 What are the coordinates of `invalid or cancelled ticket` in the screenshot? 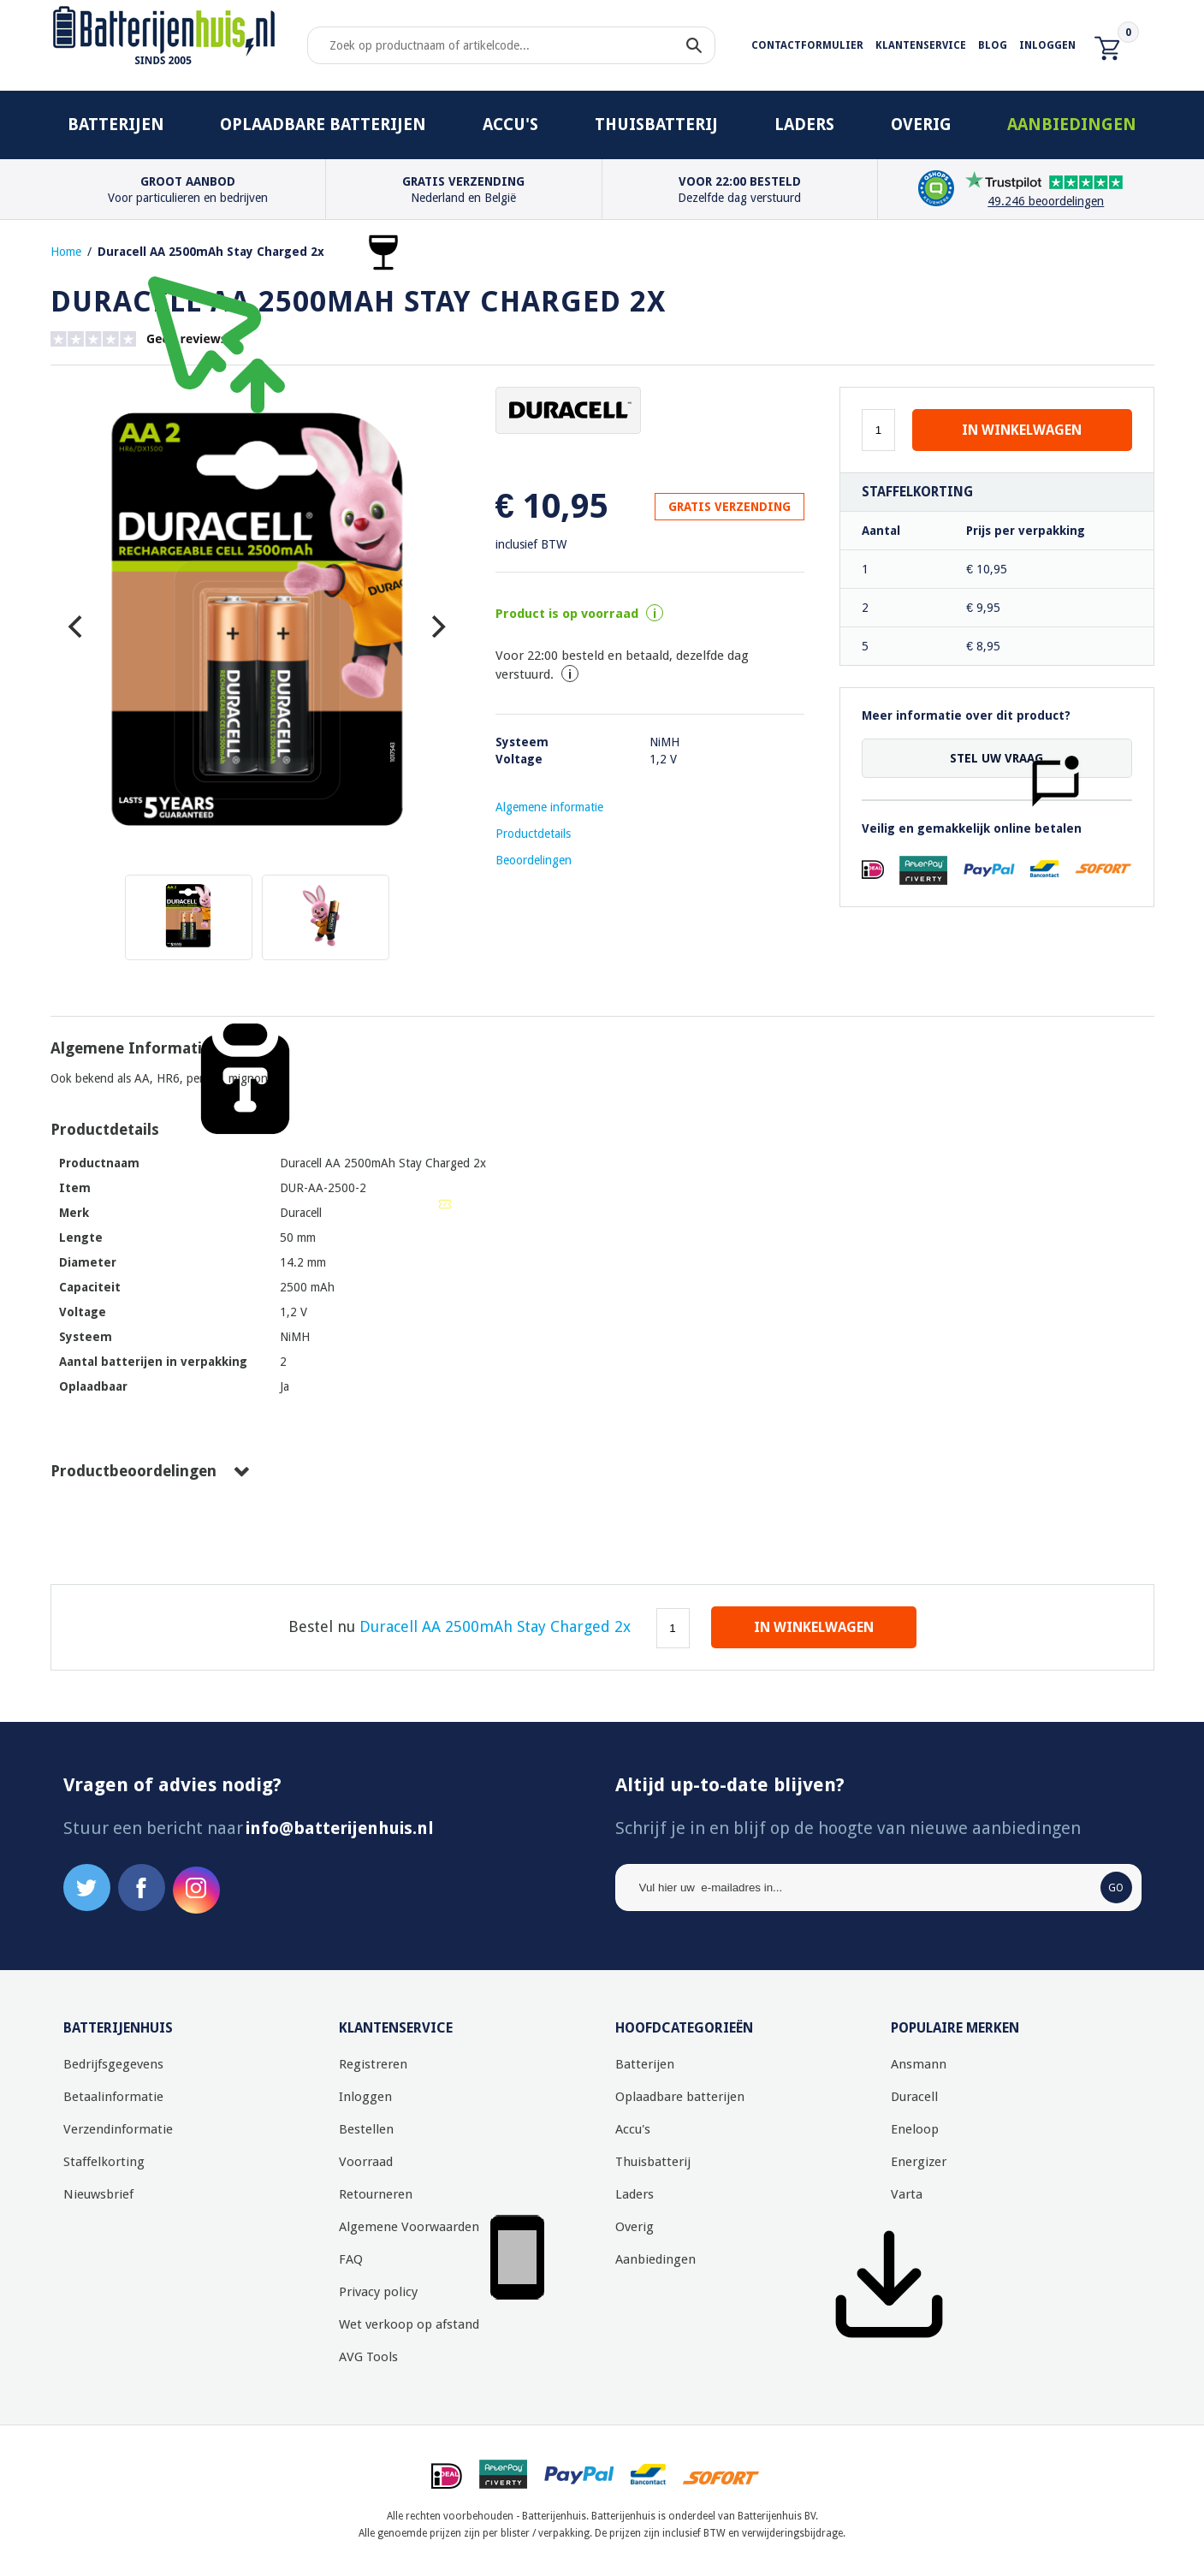 It's located at (445, 1204).